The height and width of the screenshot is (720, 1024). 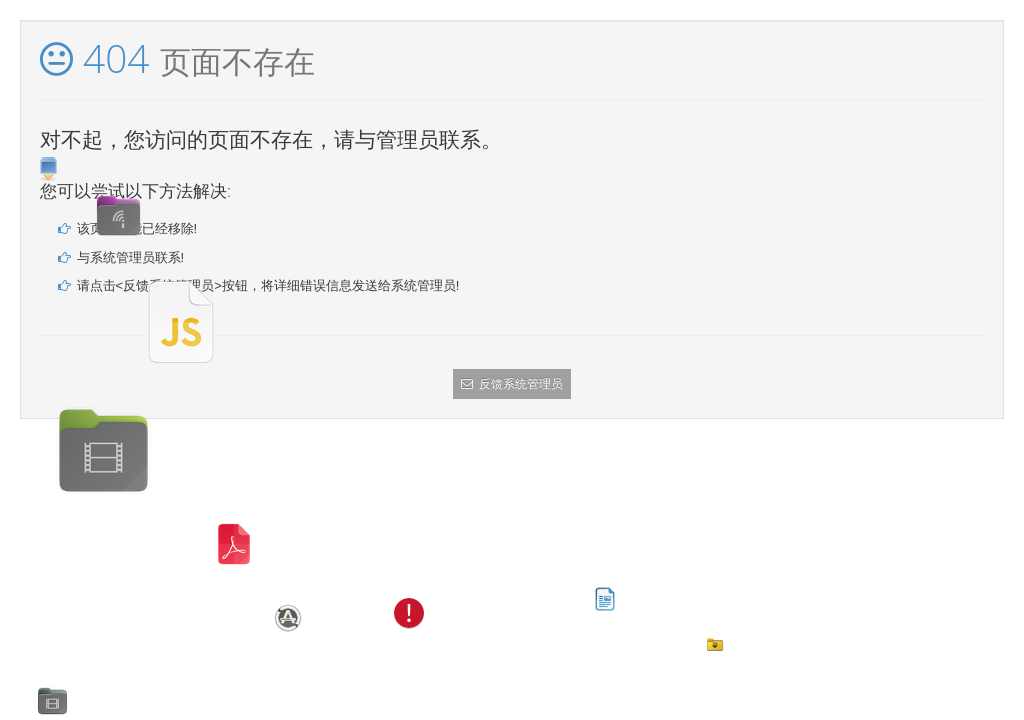 I want to click on indicates a critical error or dangerous action, so click(x=409, y=613).